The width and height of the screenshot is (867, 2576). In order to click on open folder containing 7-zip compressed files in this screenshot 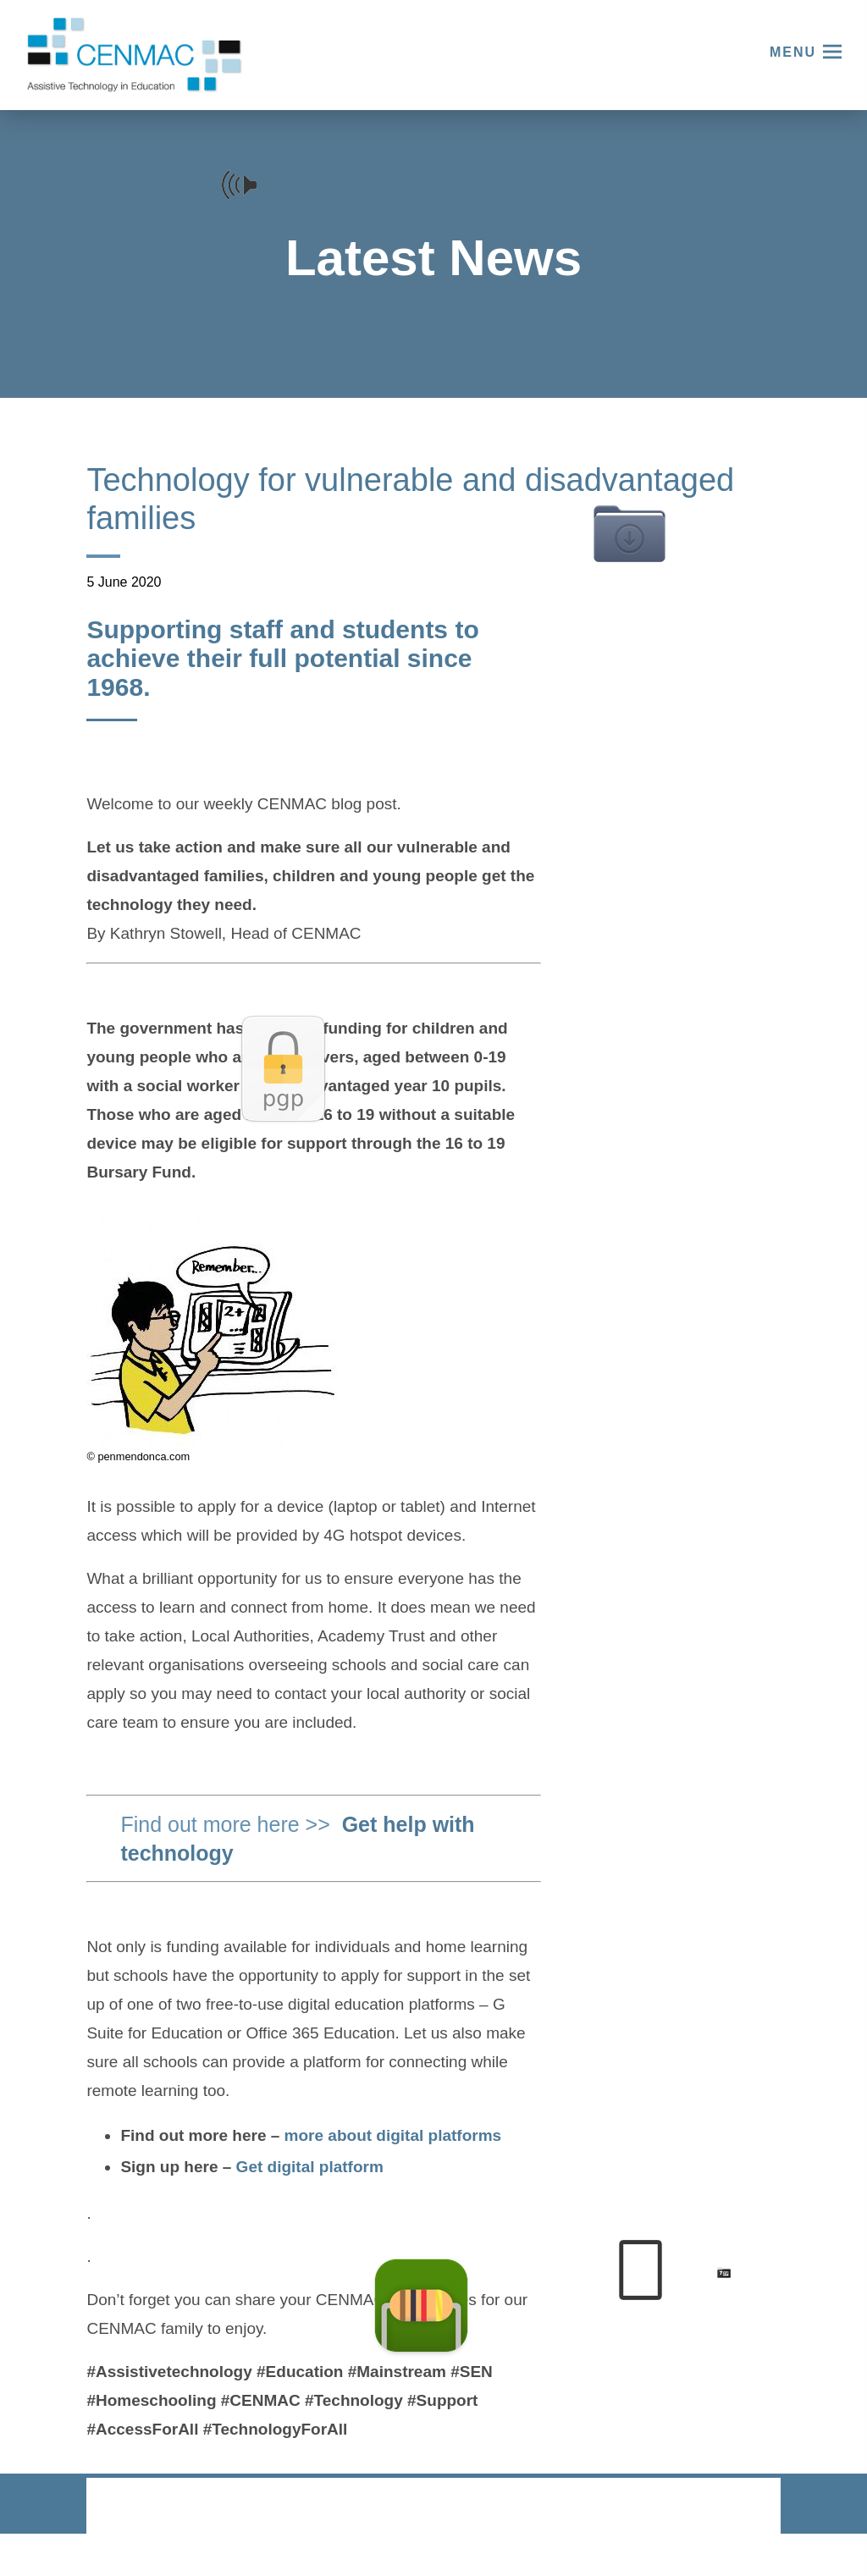, I will do `click(724, 2273)`.